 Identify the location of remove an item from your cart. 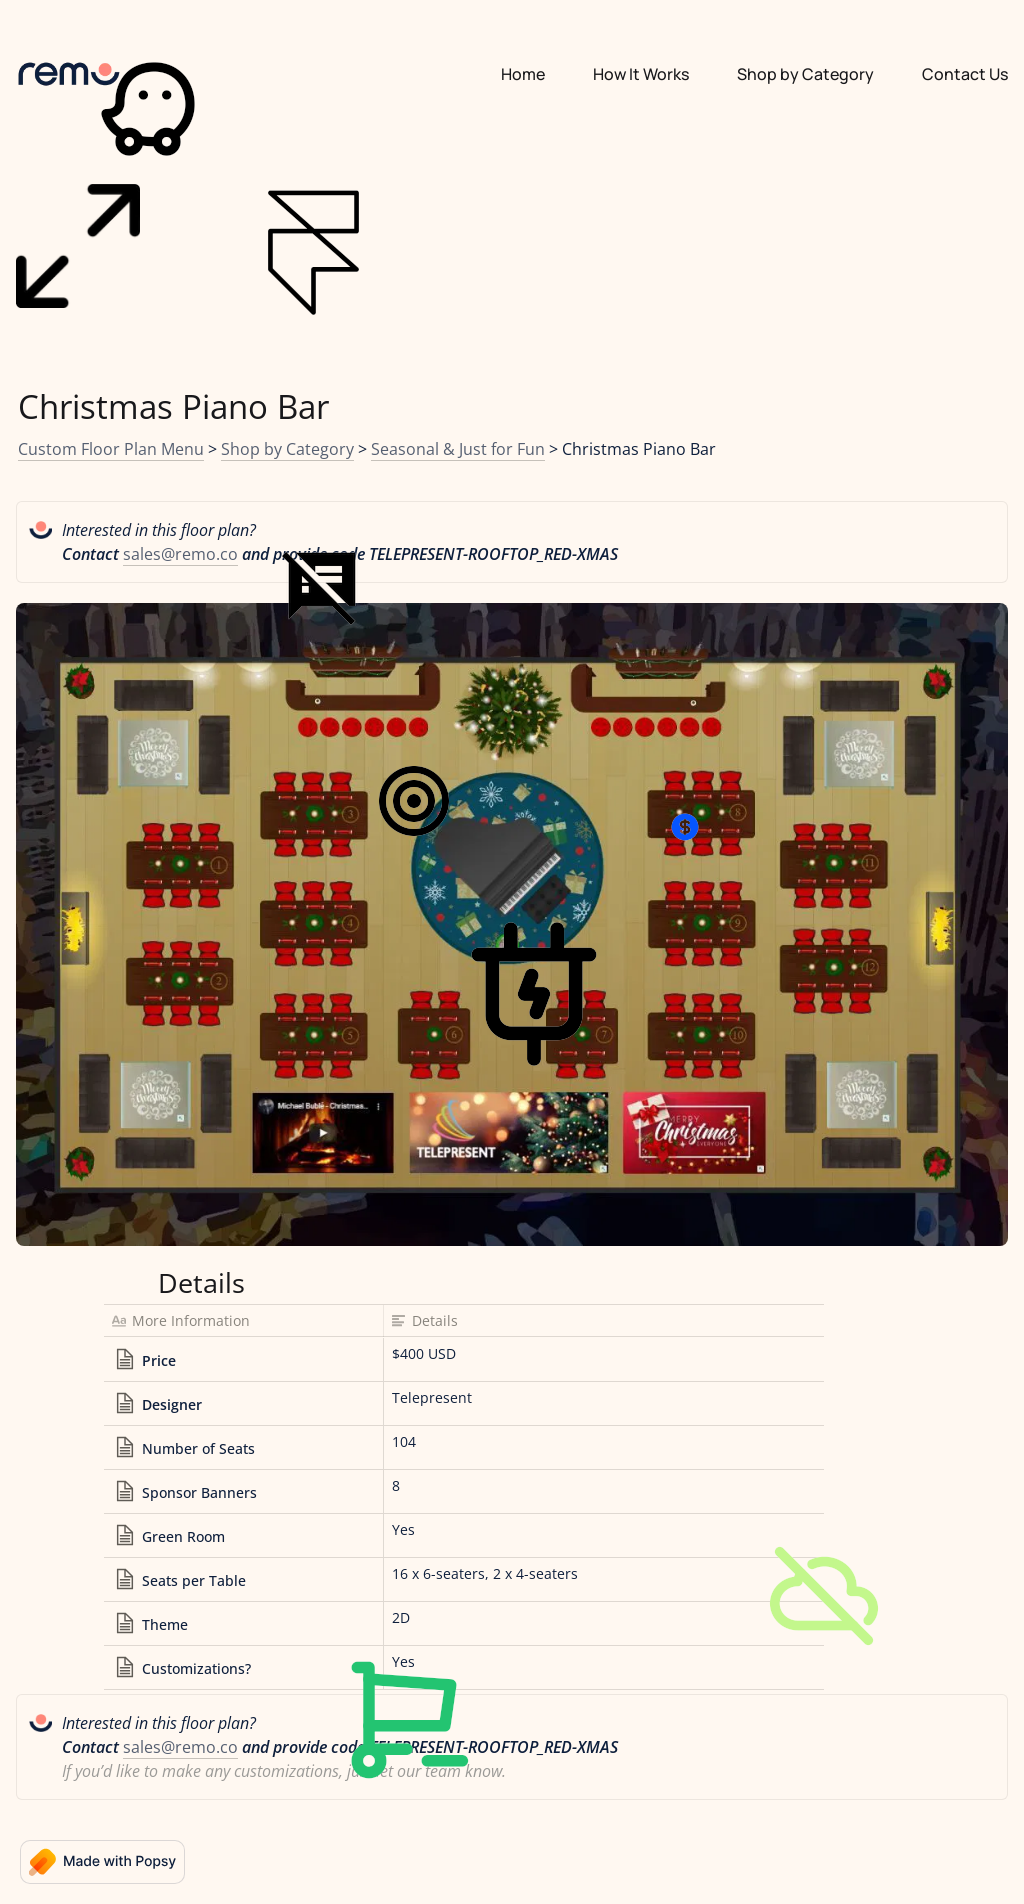
(404, 1720).